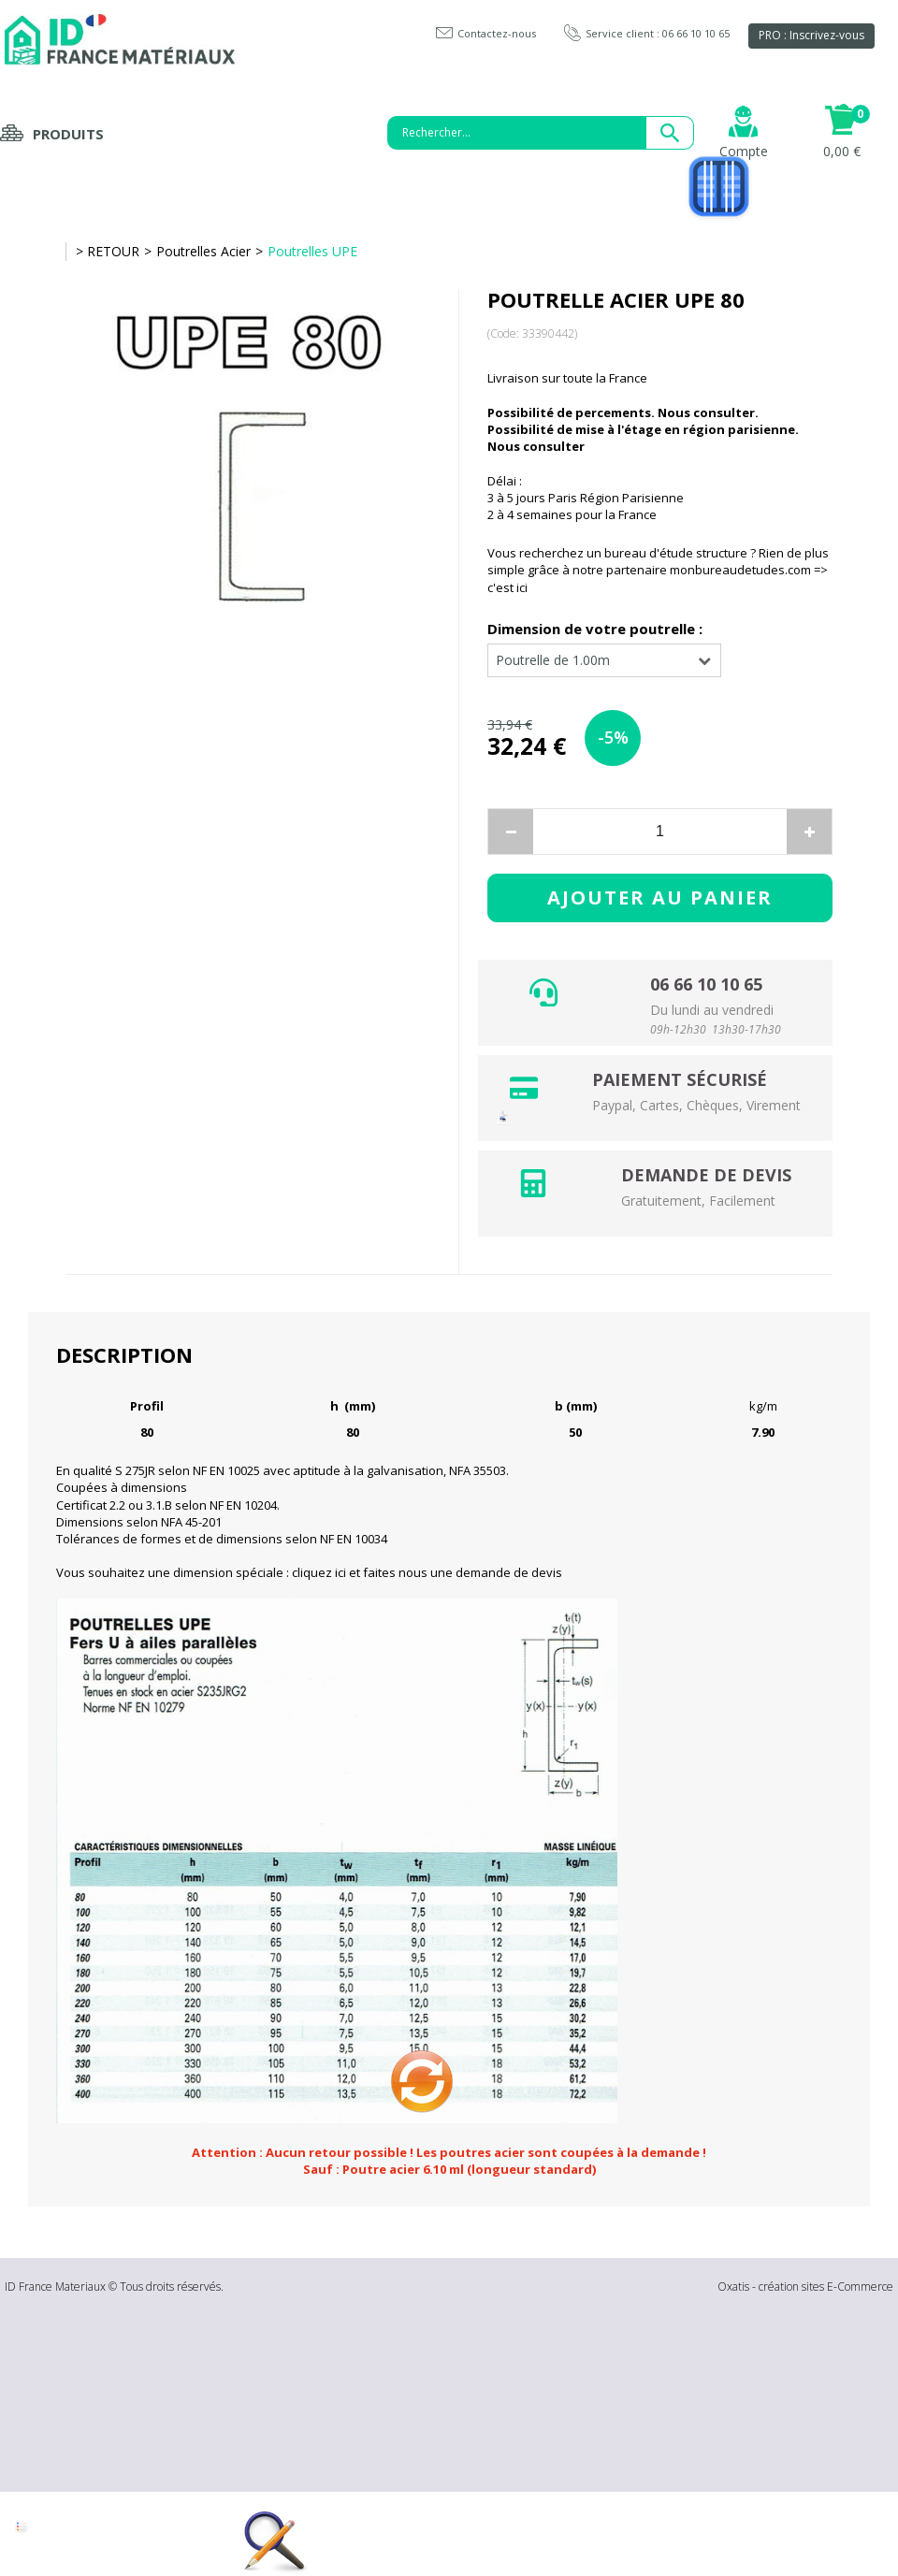 Image resolution: width=898 pixels, height=2576 pixels. I want to click on open the reminders app, so click(22, 2526).